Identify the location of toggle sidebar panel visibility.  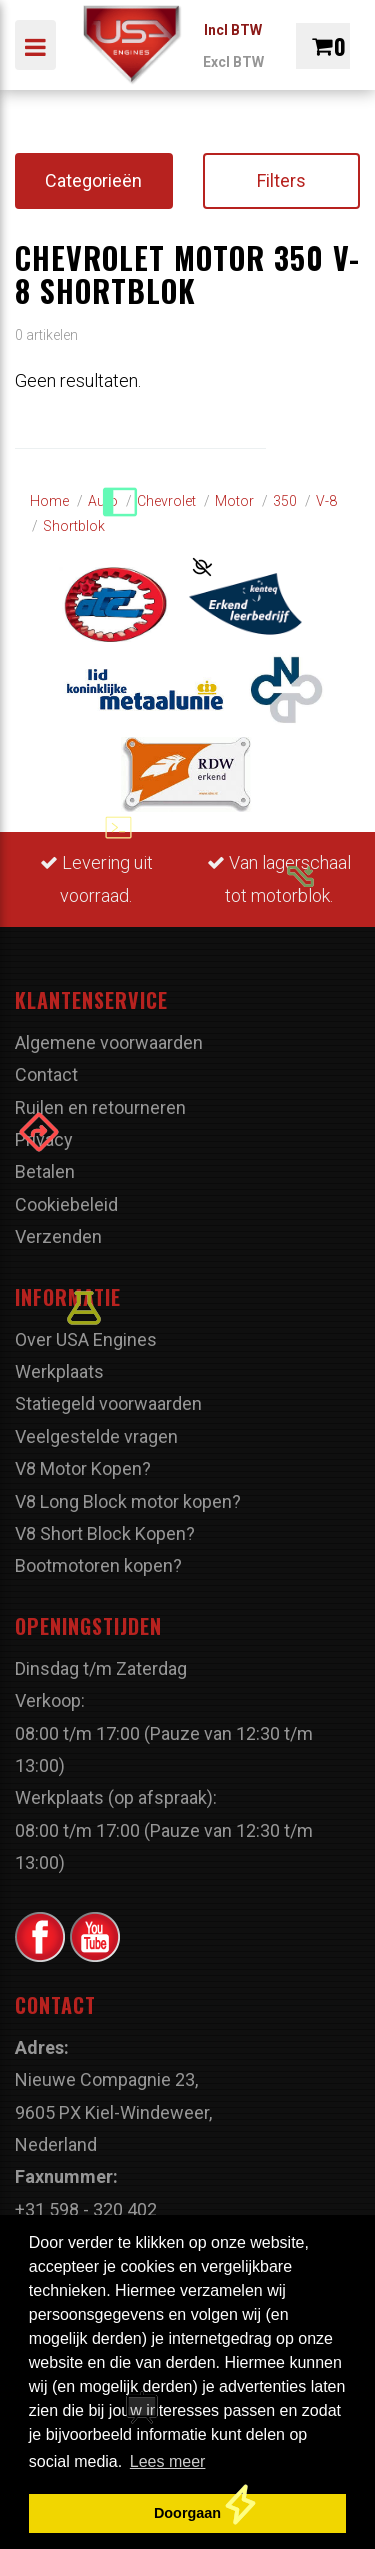
(120, 502).